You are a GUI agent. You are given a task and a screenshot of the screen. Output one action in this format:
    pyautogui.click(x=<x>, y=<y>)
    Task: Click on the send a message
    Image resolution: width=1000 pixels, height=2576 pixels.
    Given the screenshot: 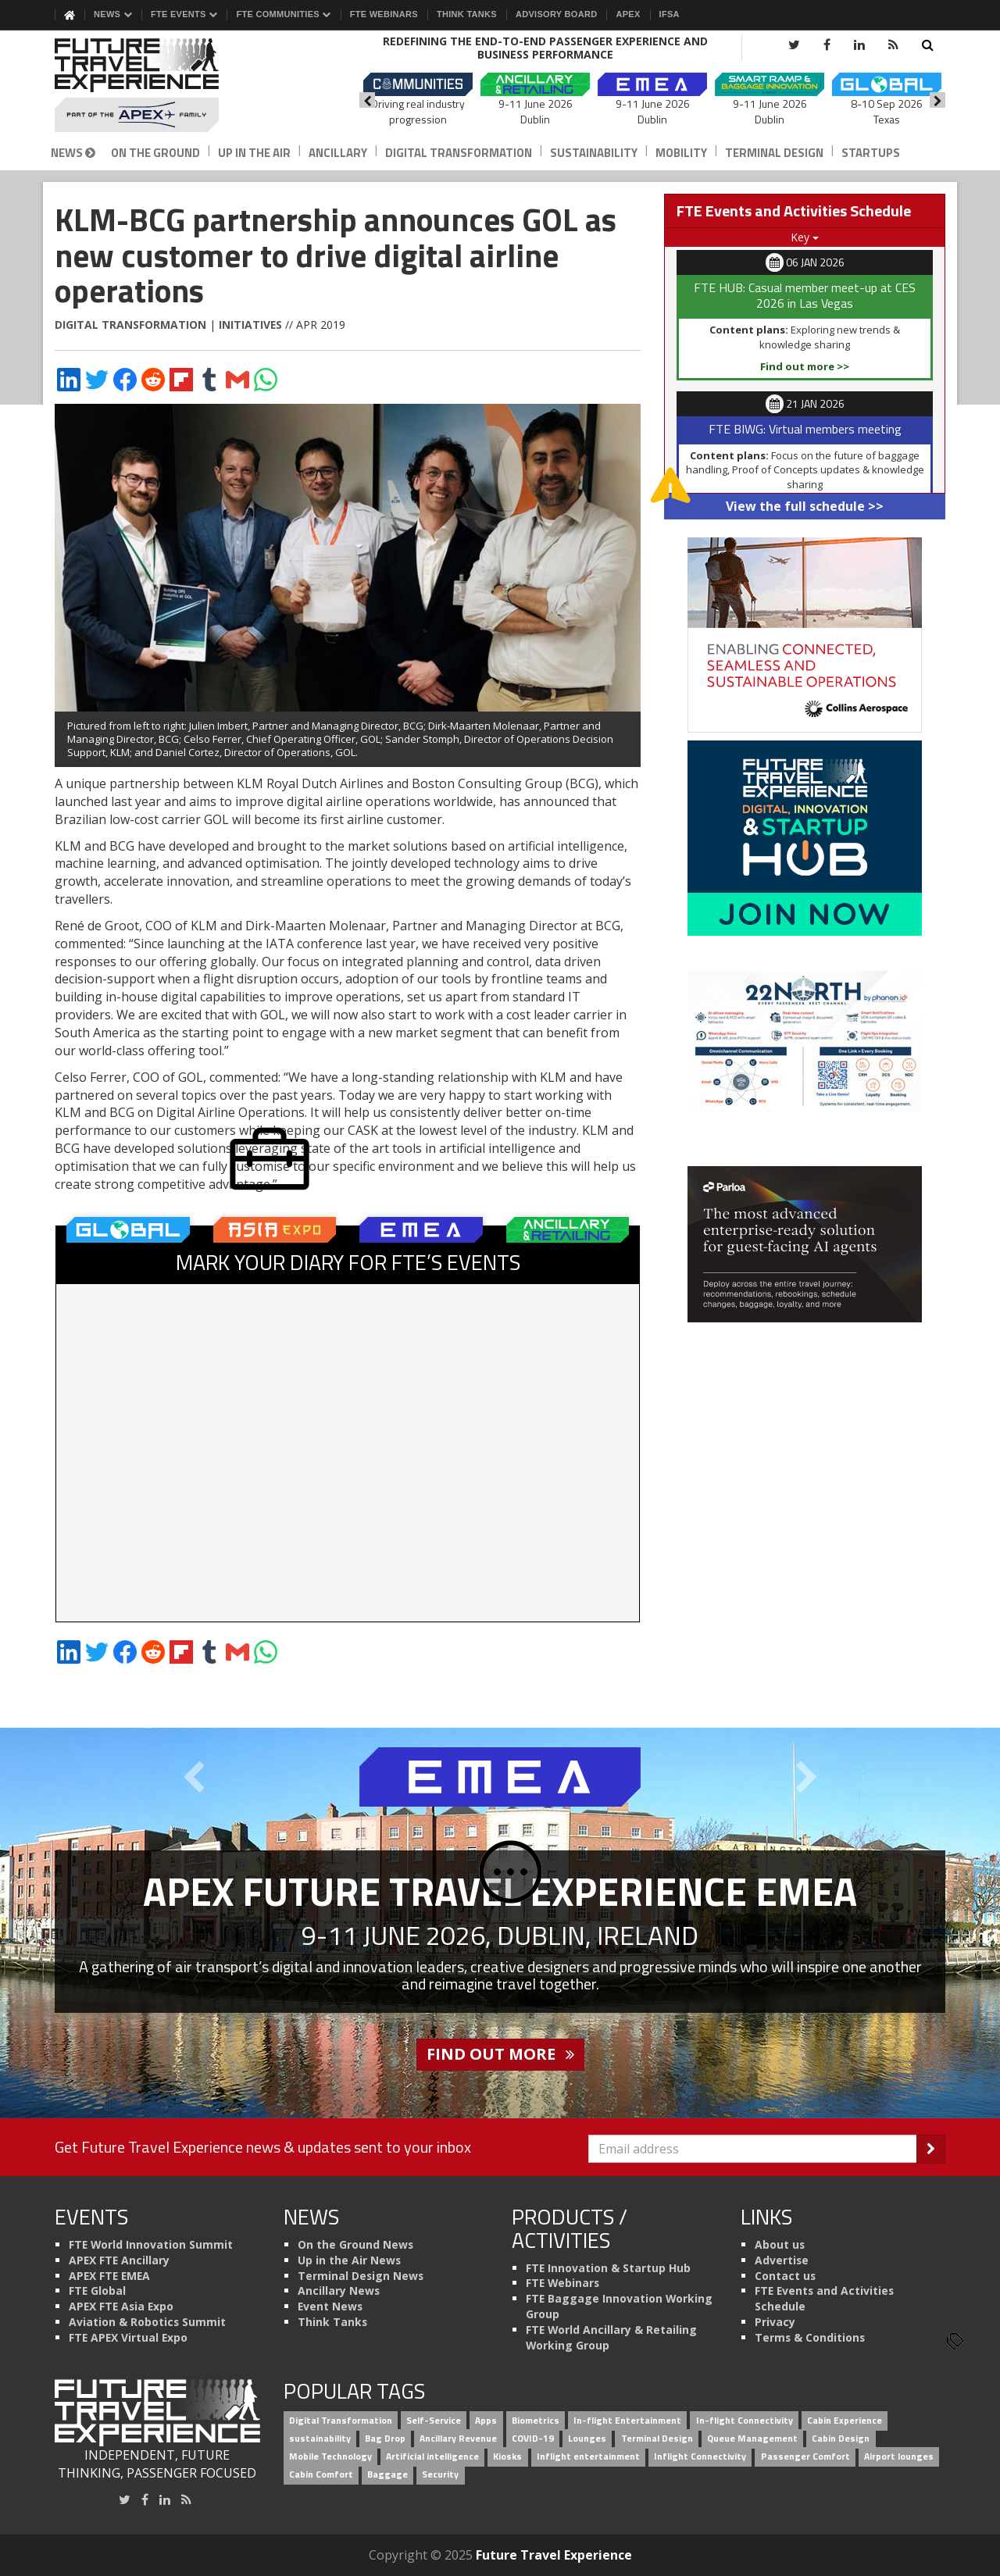 What is the action you would take?
    pyautogui.click(x=670, y=486)
    